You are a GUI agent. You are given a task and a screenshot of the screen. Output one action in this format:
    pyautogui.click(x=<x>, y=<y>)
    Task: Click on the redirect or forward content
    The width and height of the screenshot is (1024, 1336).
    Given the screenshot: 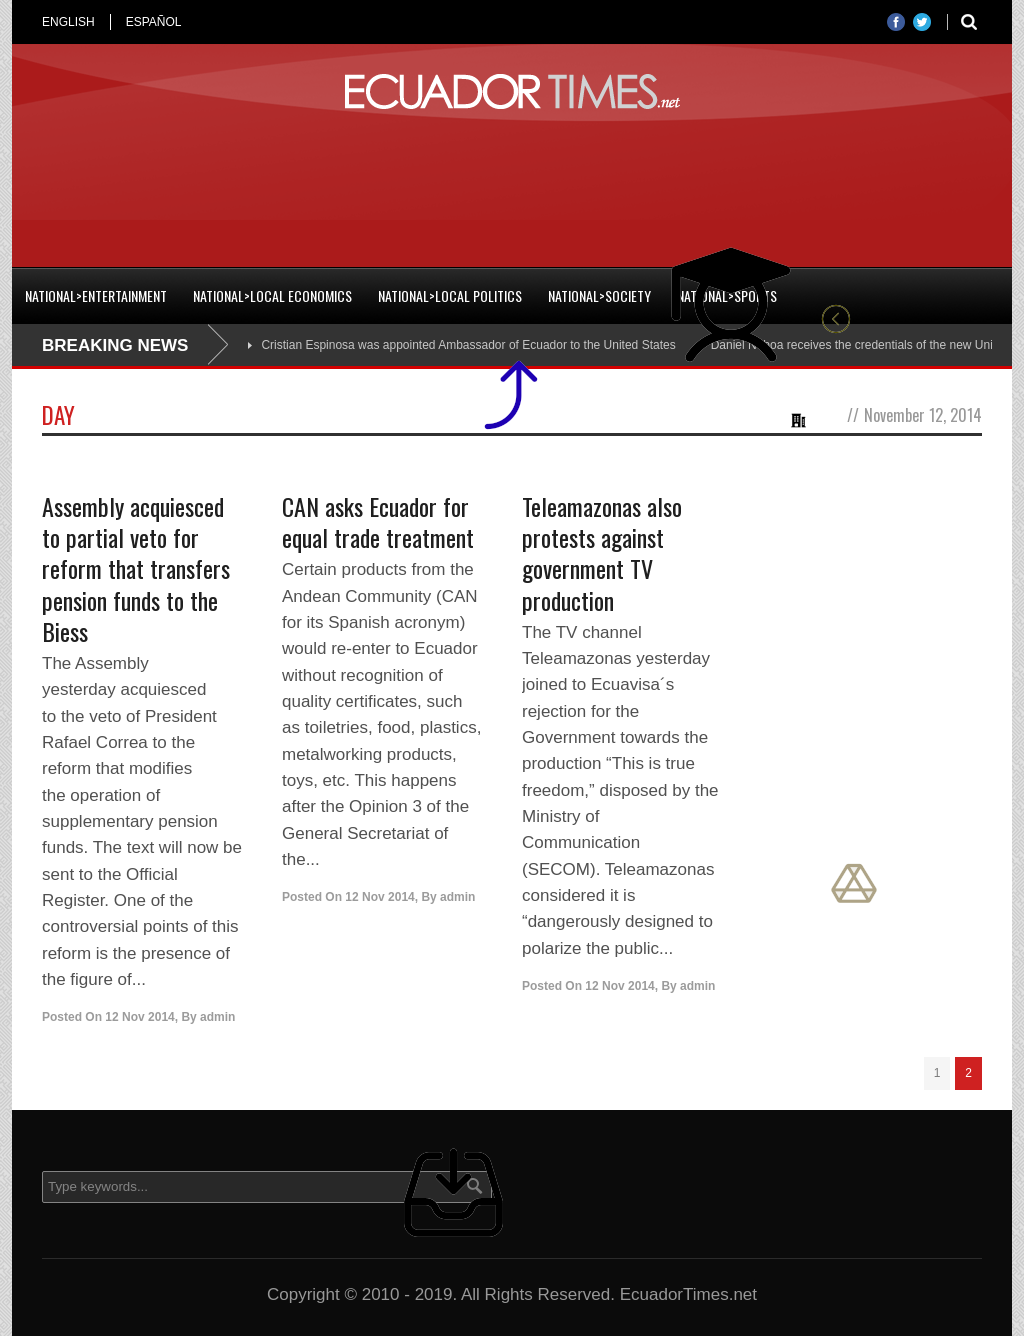 What is the action you would take?
    pyautogui.click(x=511, y=395)
    